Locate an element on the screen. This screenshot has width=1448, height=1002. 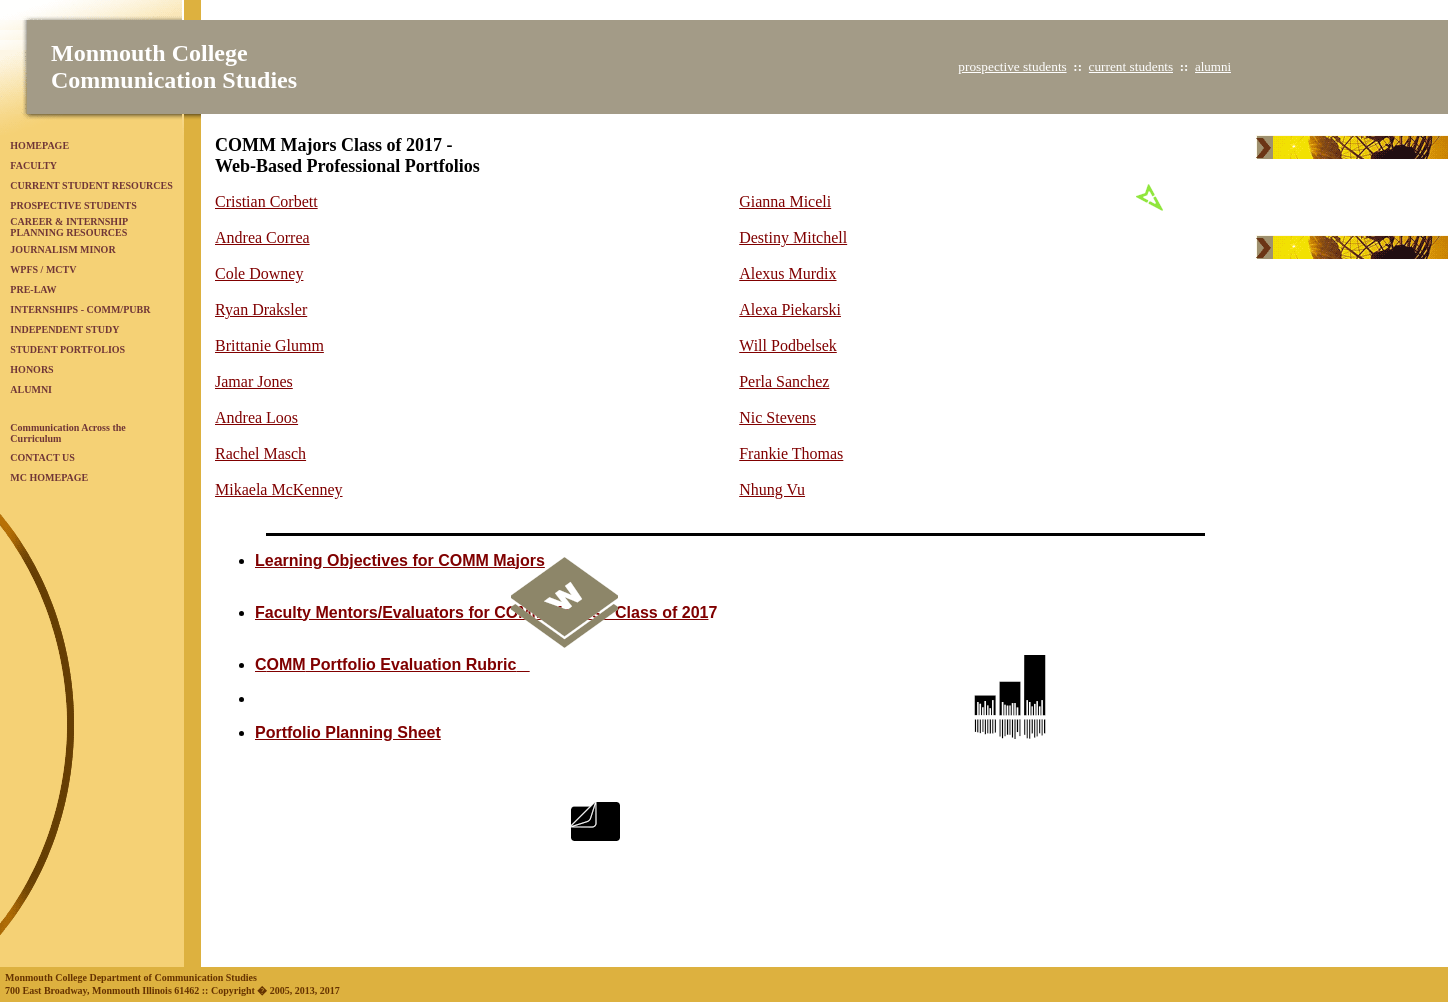
open the Files app is located at coordinates (595, 821).